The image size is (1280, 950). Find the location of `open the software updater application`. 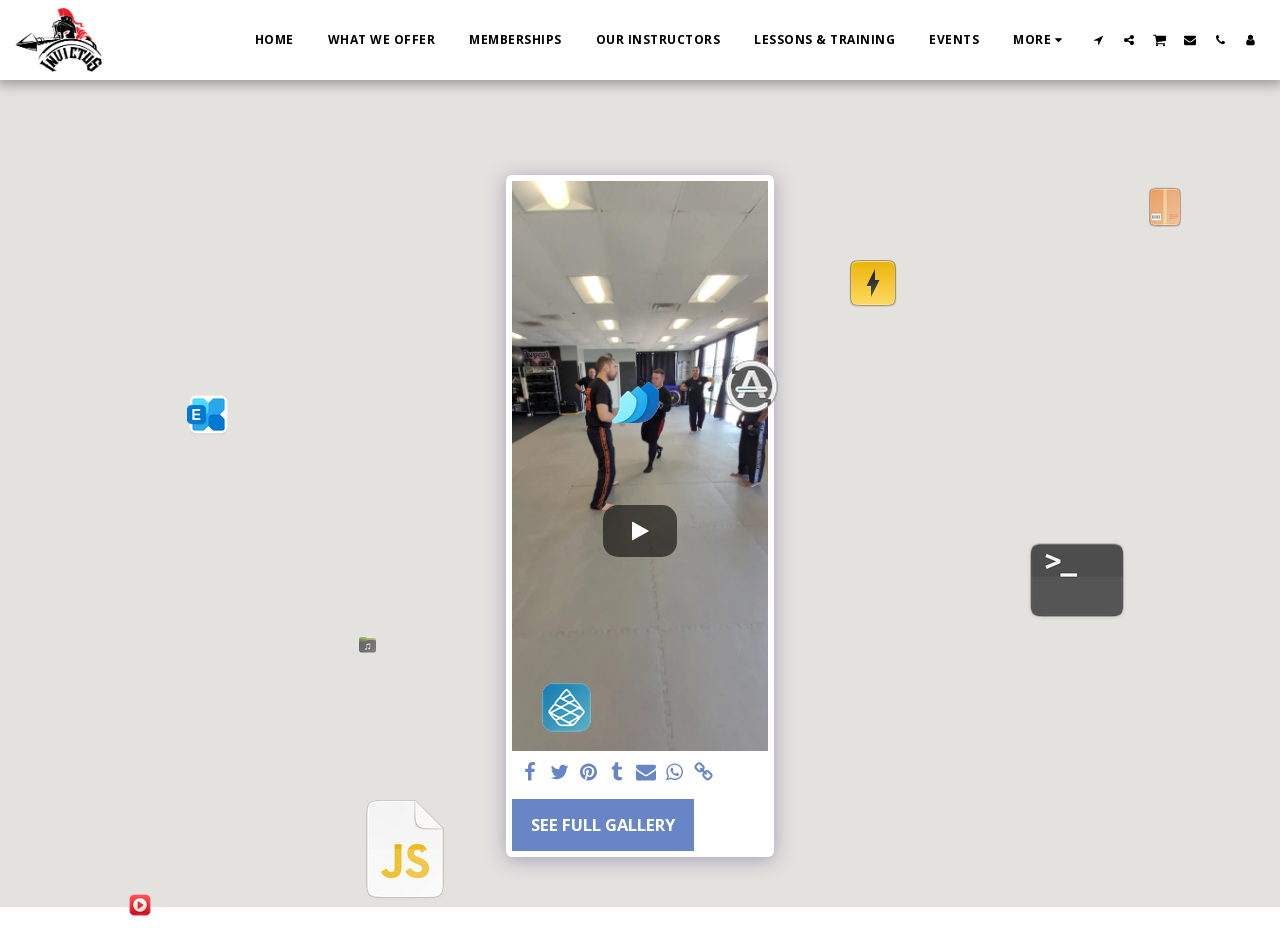

open the software updater application is located at coordinates (751, 386).